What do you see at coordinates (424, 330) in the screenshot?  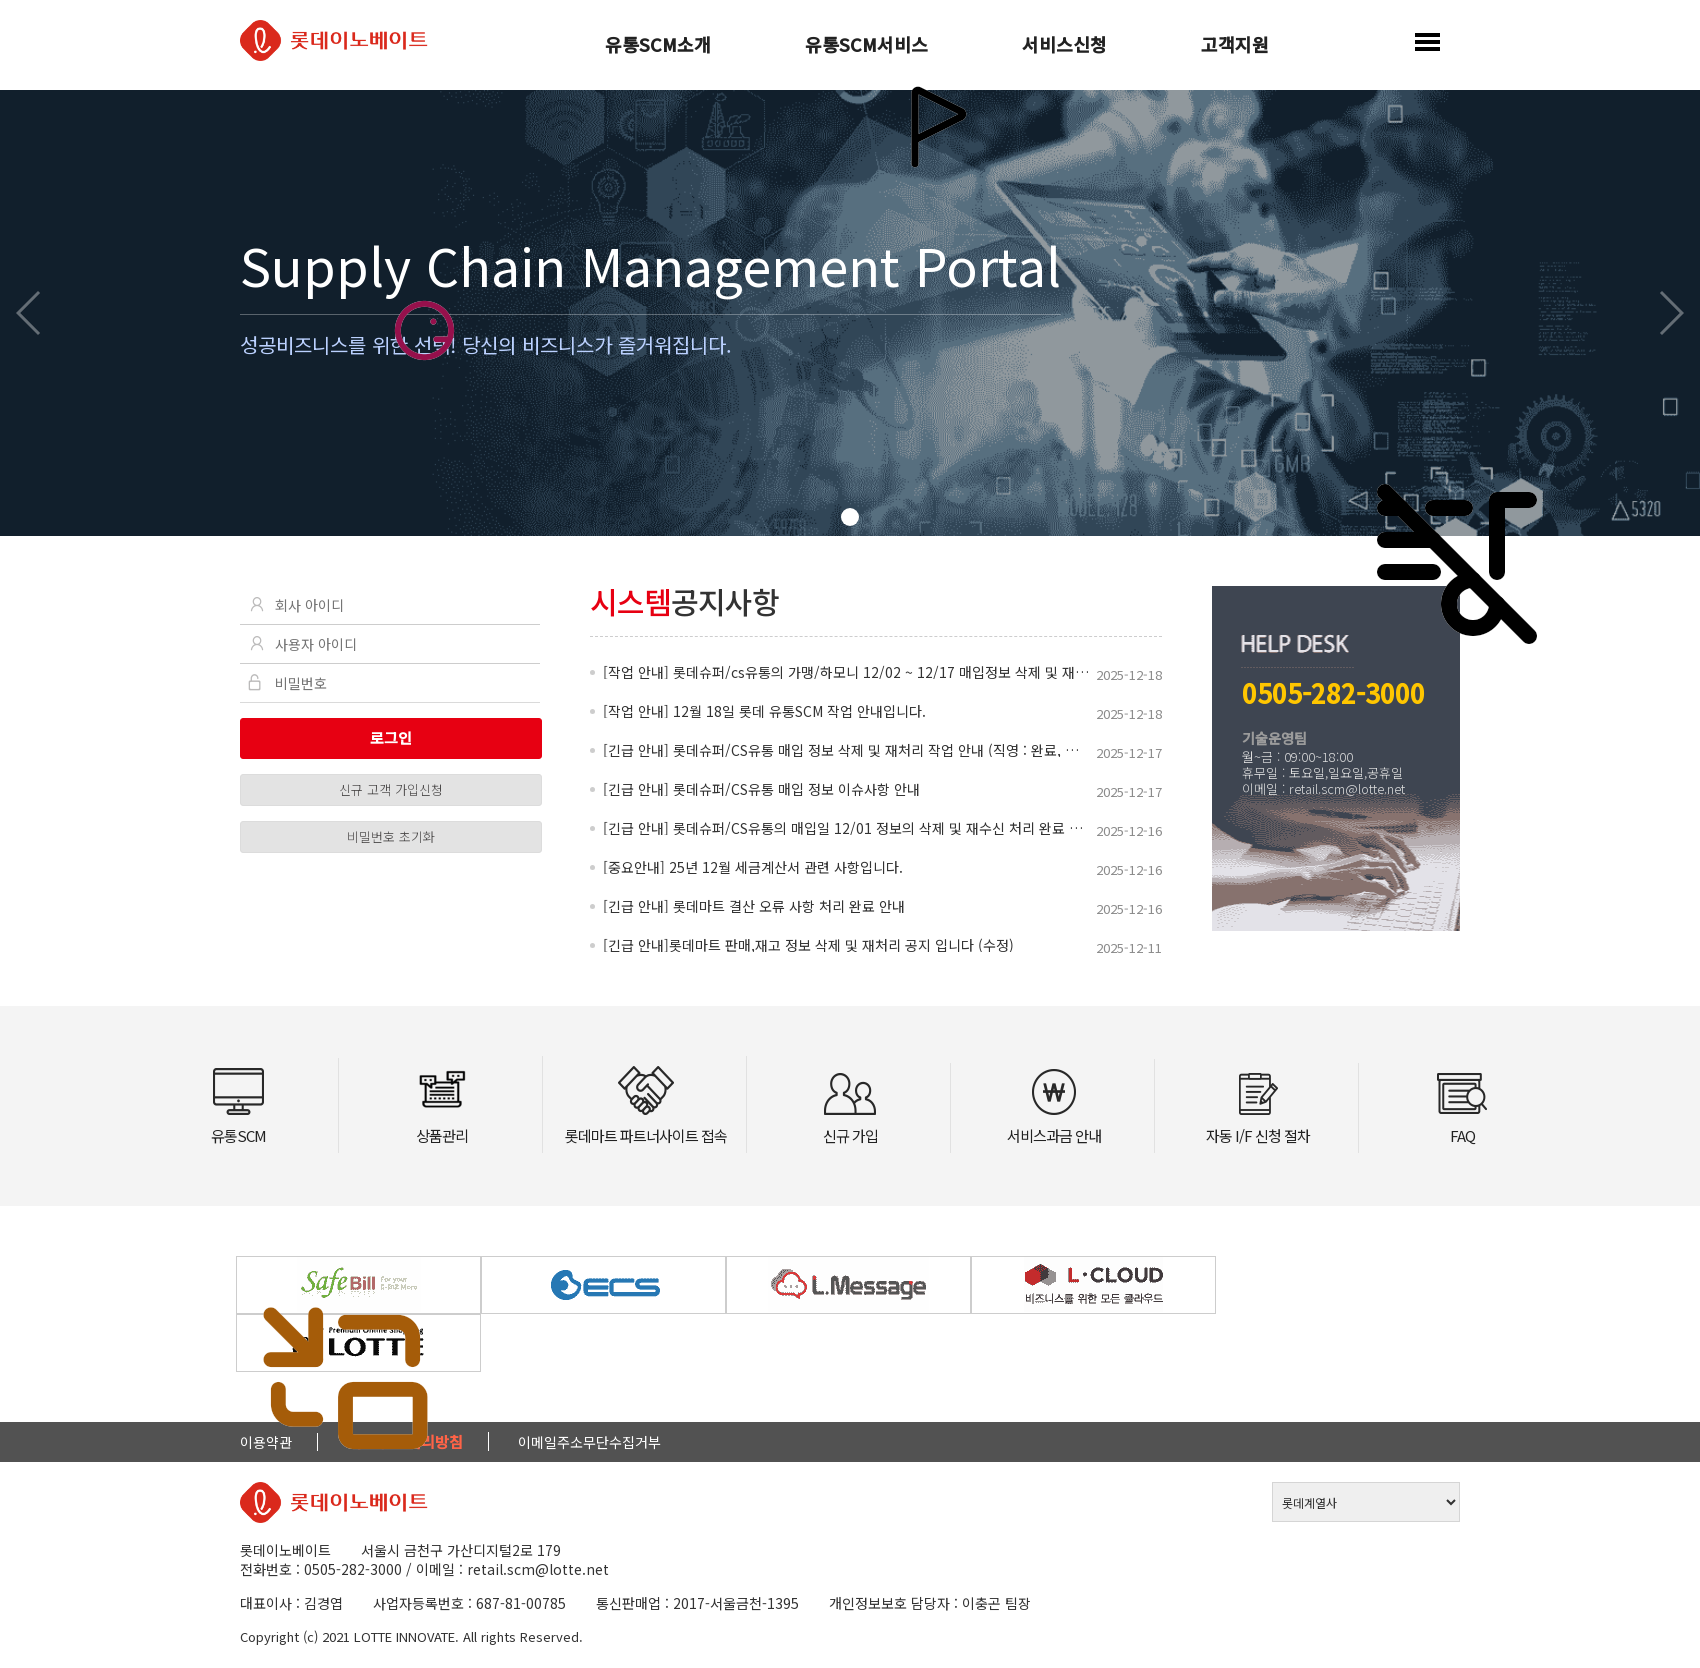 I see `emoji or mood selector looking right` at bounding box center [424, 330].